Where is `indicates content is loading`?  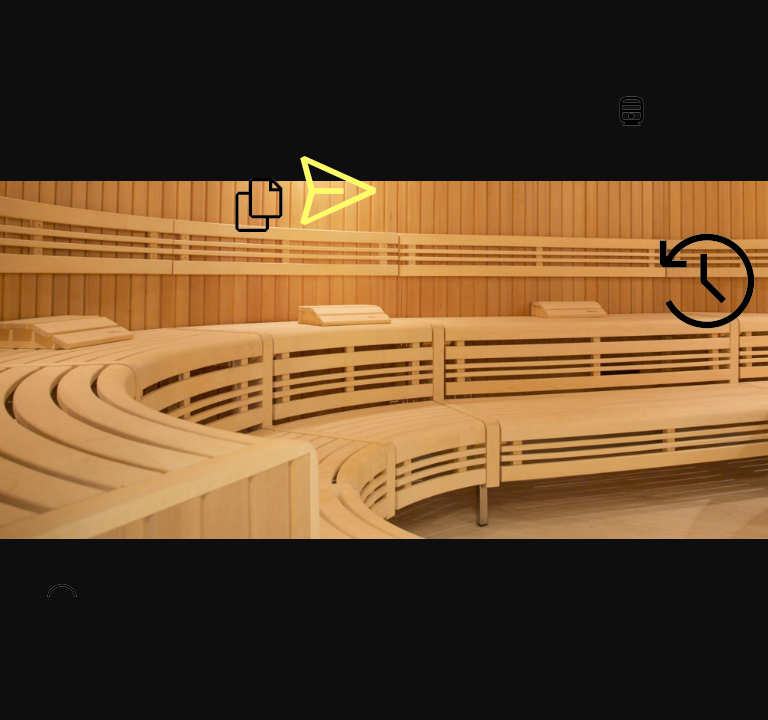 indicates content is loading is located at coordinates (62, 599).